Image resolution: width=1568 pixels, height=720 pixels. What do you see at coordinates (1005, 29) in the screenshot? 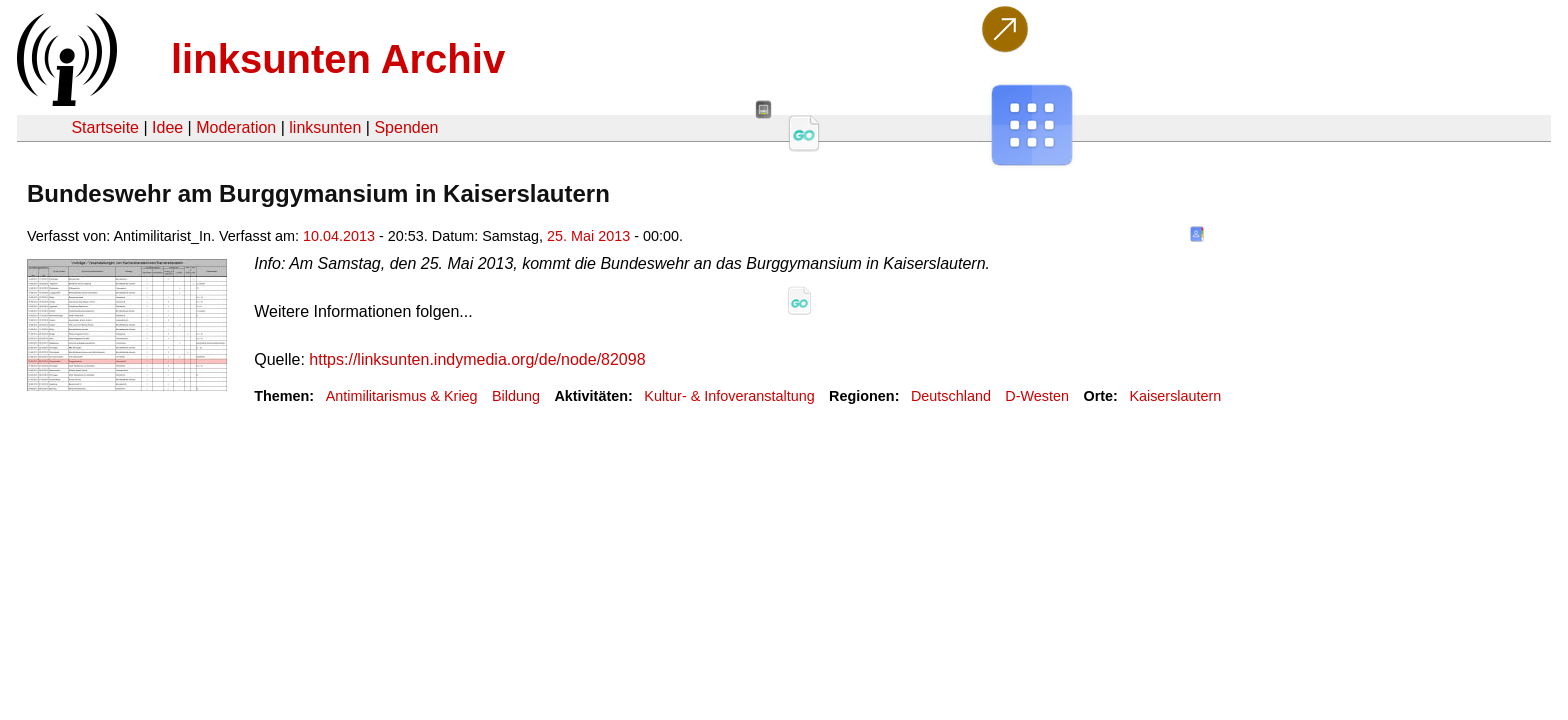
I see `indicates a symbolic link or shortcut to another file` at bounding box center [1005, 29].